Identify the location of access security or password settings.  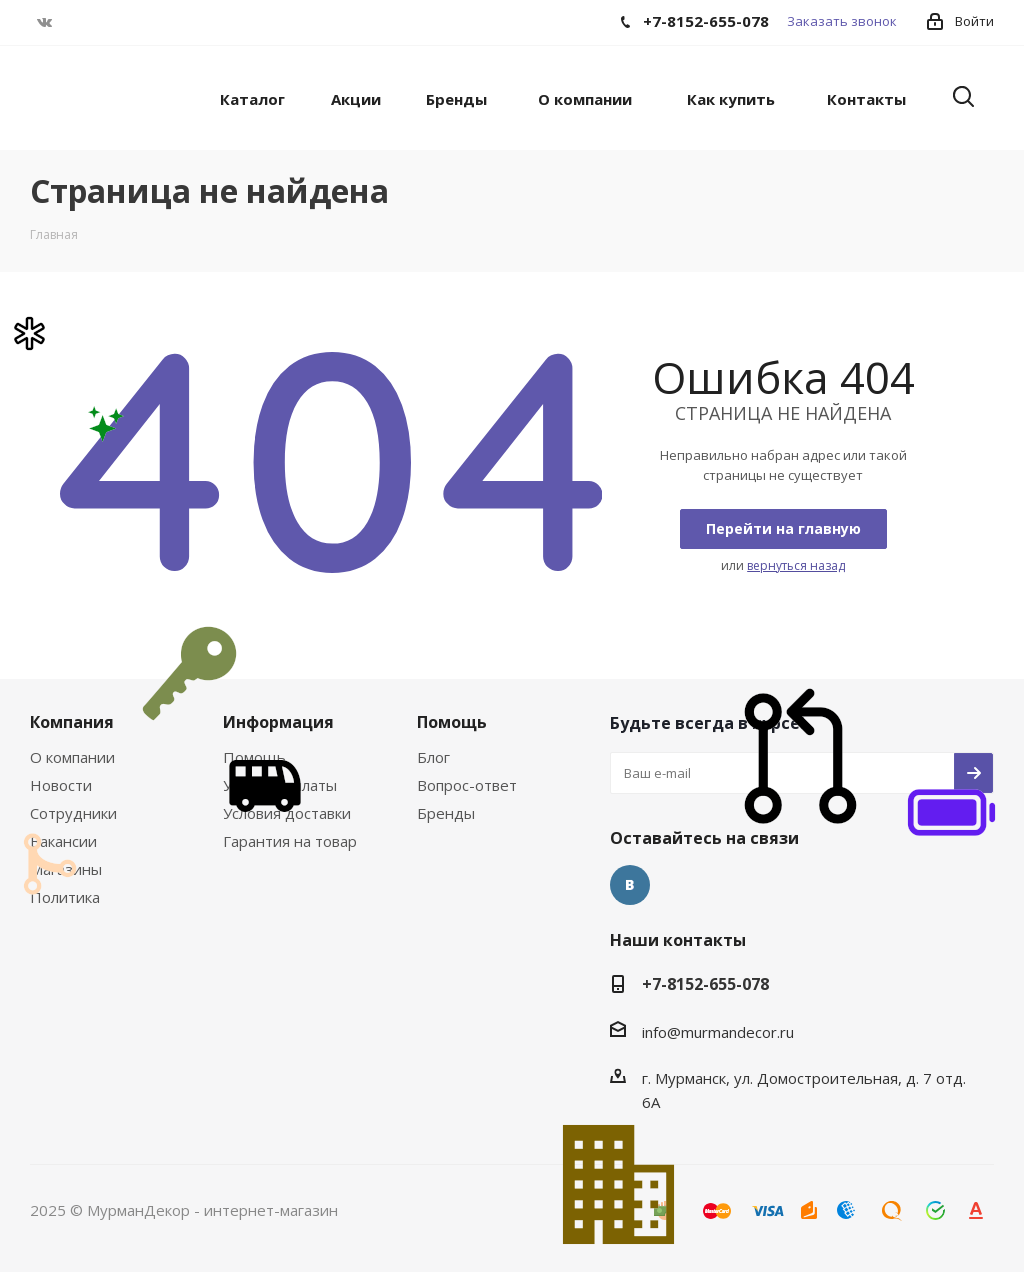
(189, 673).